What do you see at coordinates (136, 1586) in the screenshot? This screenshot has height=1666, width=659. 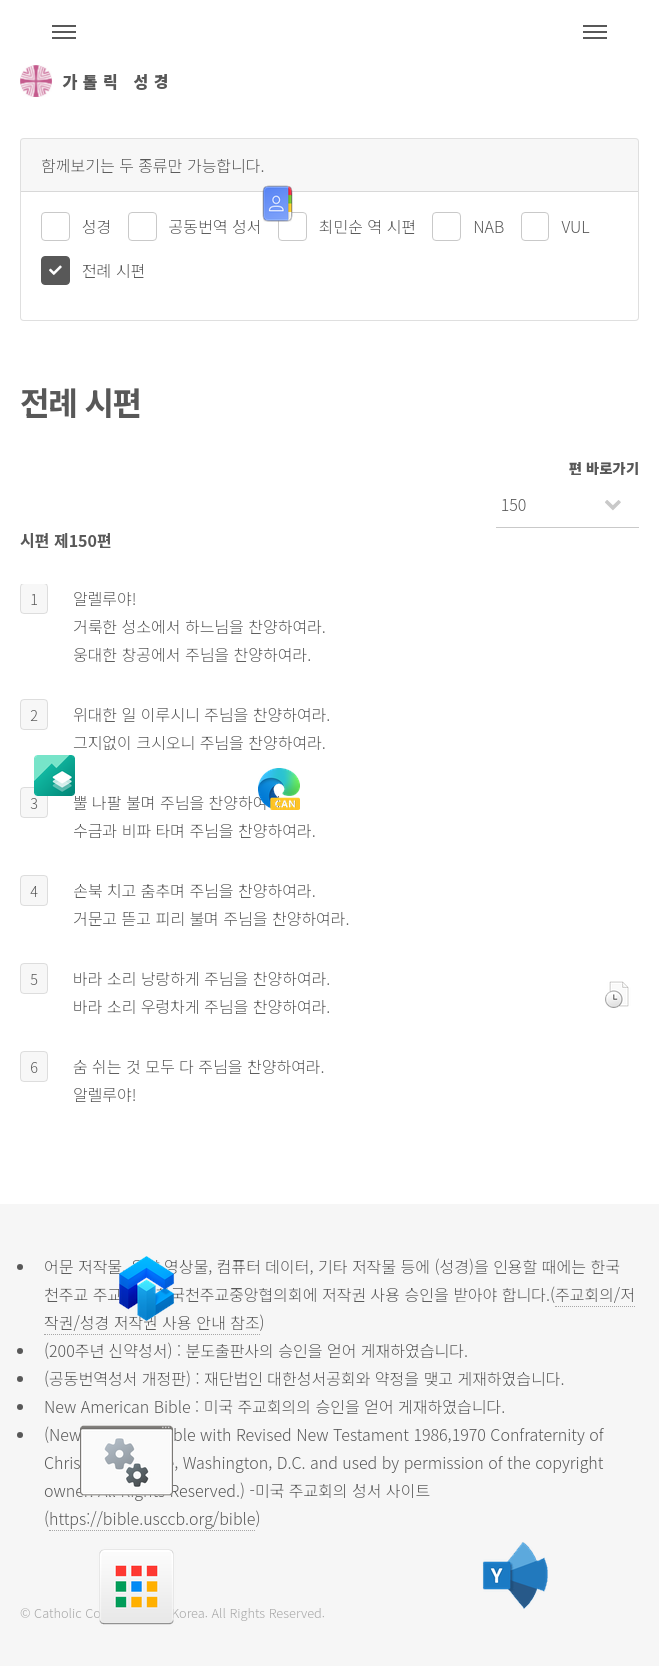 I see `open color palette or theme settings` at bounding box center [136, 1586].